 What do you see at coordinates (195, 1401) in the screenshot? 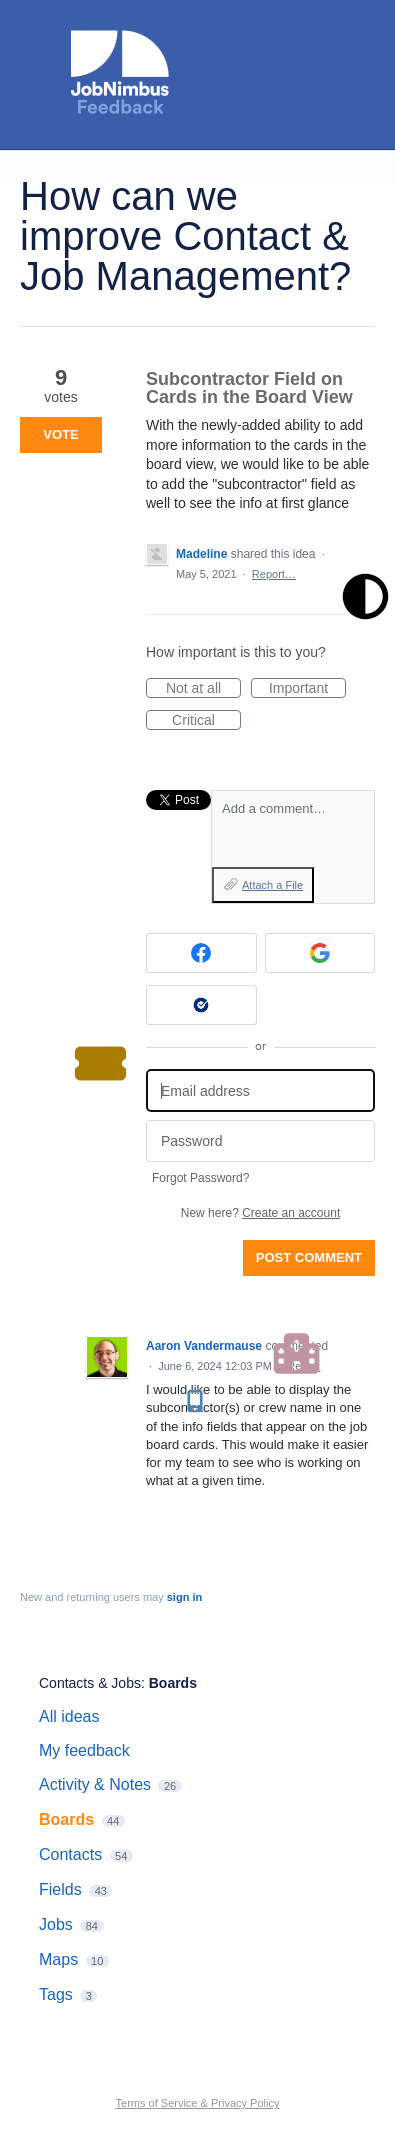
I see `switch to mobile view` at bounding box center [195, 1401].